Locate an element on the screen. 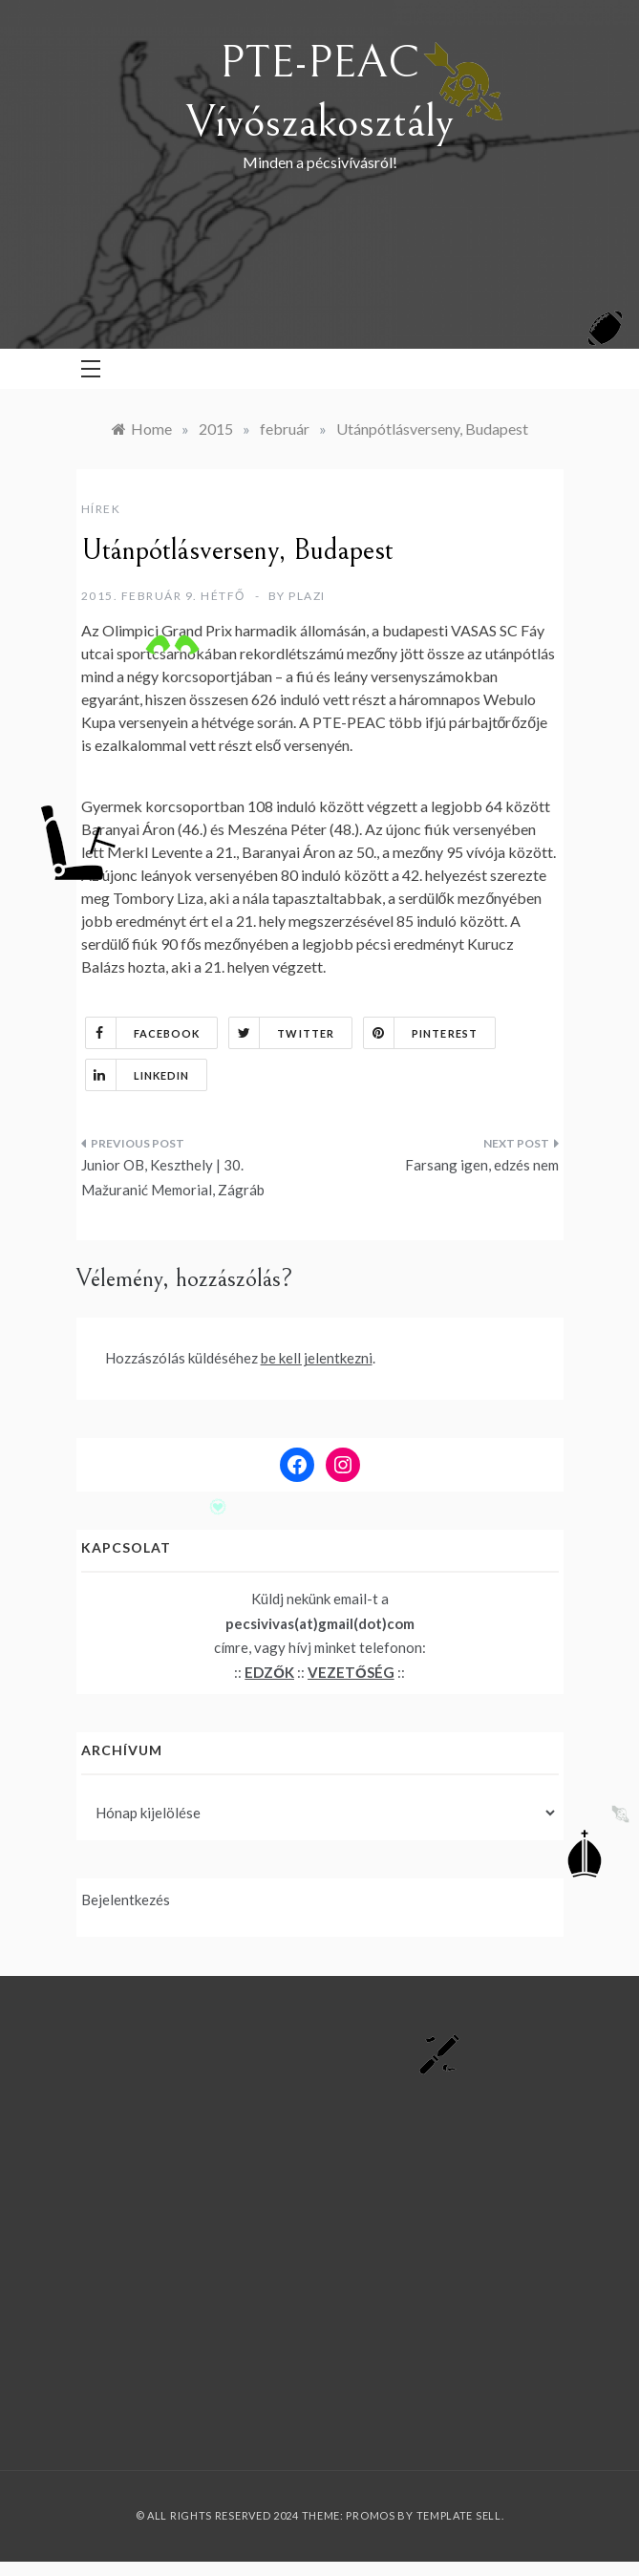 The height and width of the screenshot is (2576, 639). indicates religious or papal content is located at coordinates (585, 1854).